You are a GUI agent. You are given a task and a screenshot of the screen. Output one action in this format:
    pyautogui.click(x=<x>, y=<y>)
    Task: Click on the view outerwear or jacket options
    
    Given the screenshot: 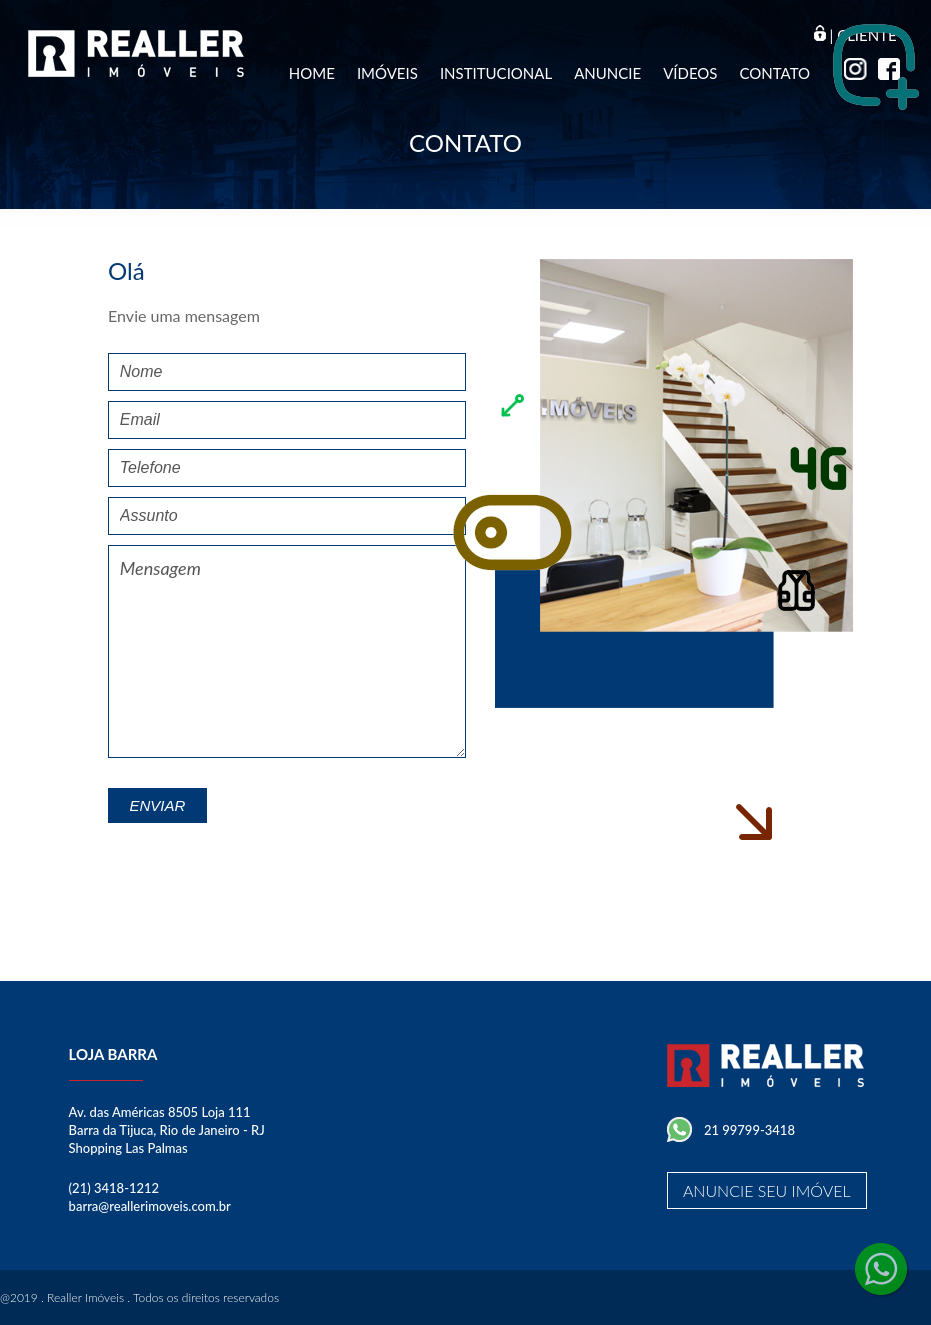 What is the action you would take?
    pyautogui.click(x=796, y=590)
    